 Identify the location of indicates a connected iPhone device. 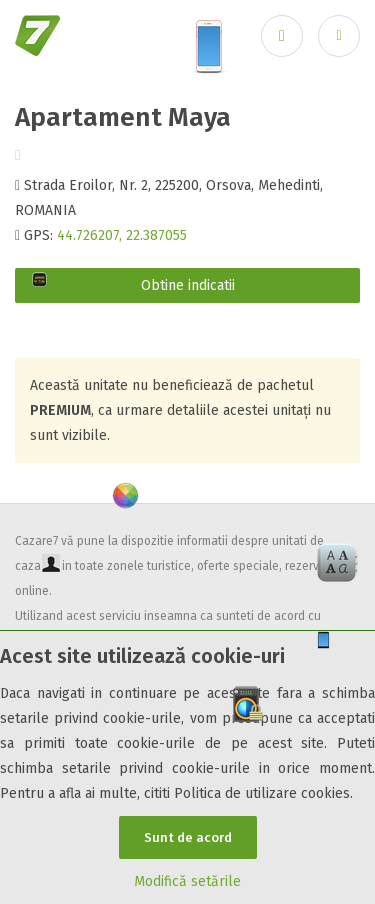
(209, 47).